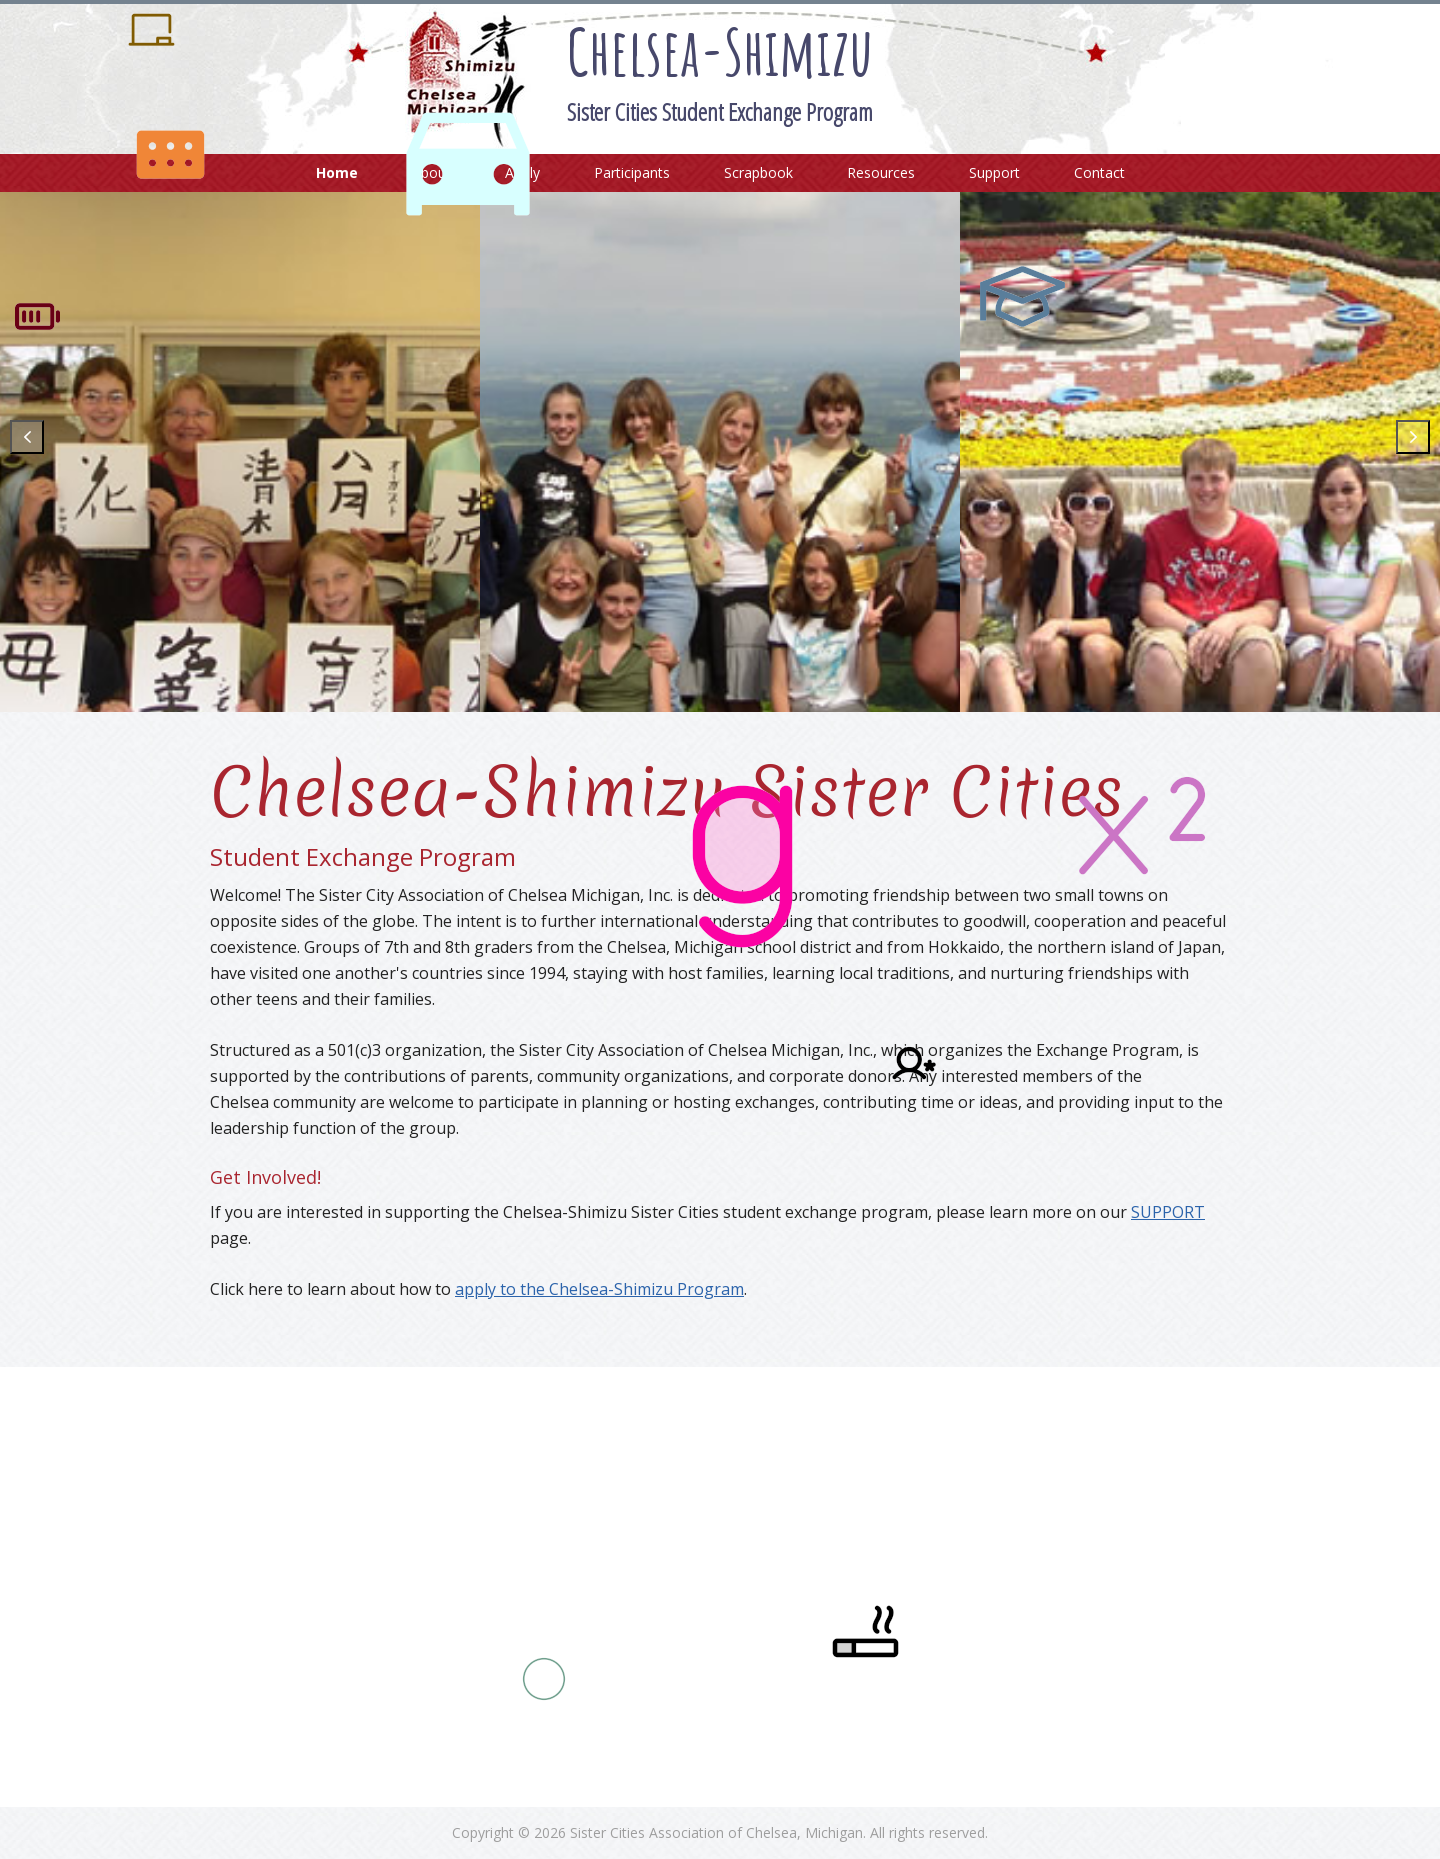 The height and width of the screenshot is (1859, 1440). Describe the element at coordinates (151, 30) in the screenshot. I see `access whiteboard or presentation mode` at that location.